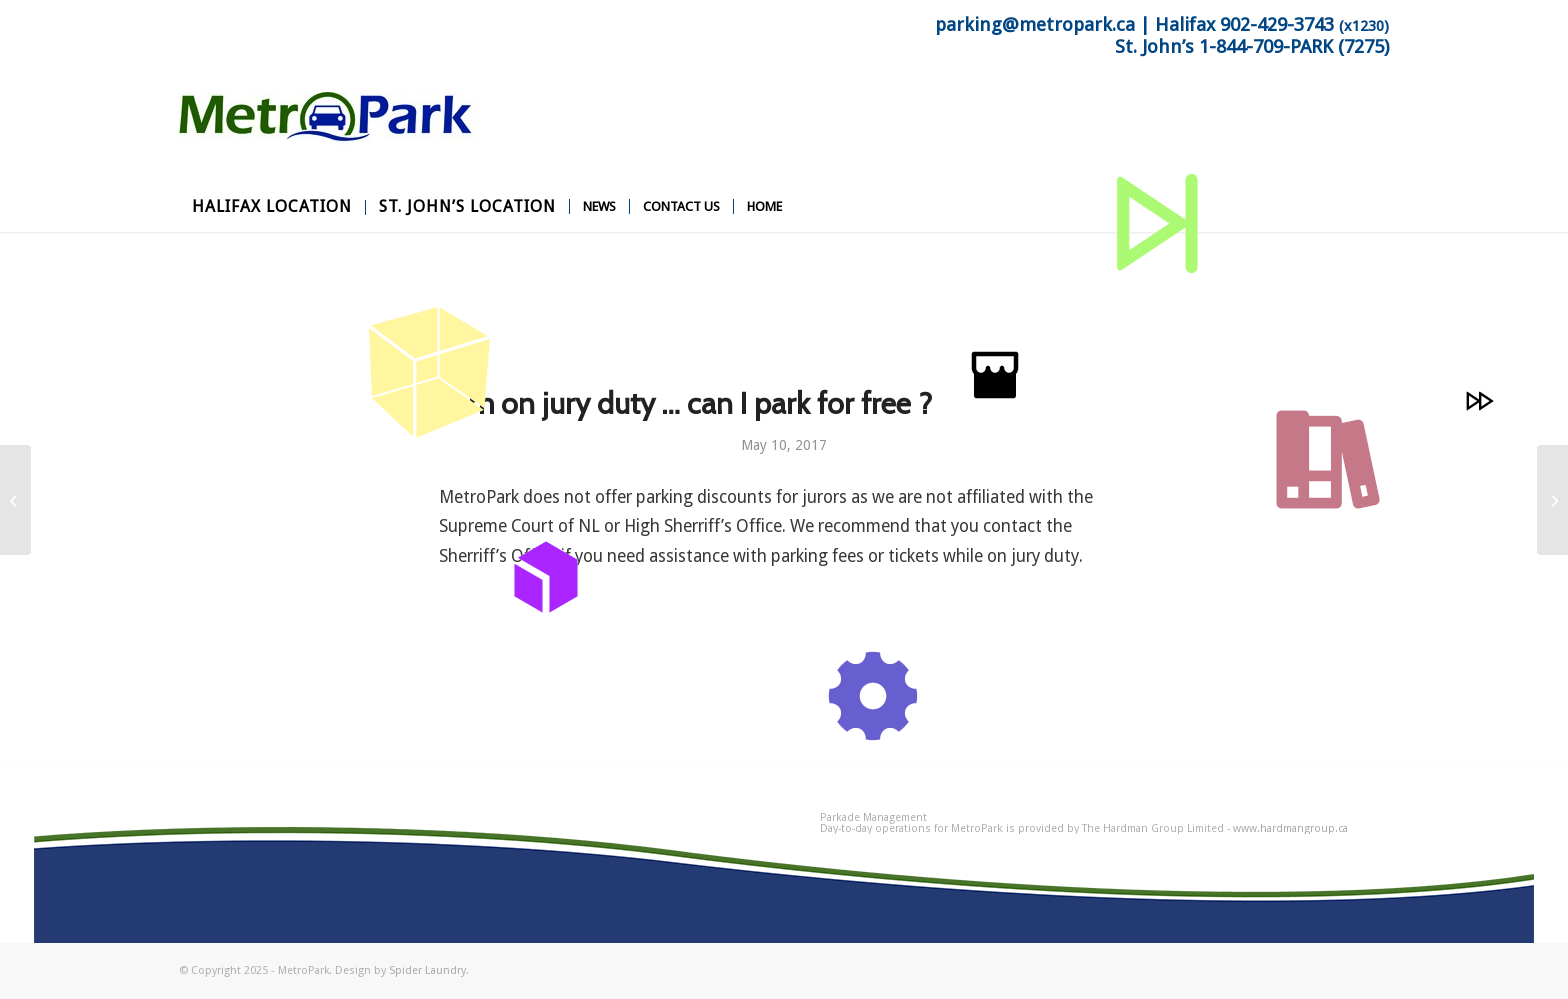 Image resolution: width=1568 pixels, height=999 pixels. What do you see at coordinates (873, 696) in the screenshot?
I see `access settings or preferences` at bounding box center [873, 696].